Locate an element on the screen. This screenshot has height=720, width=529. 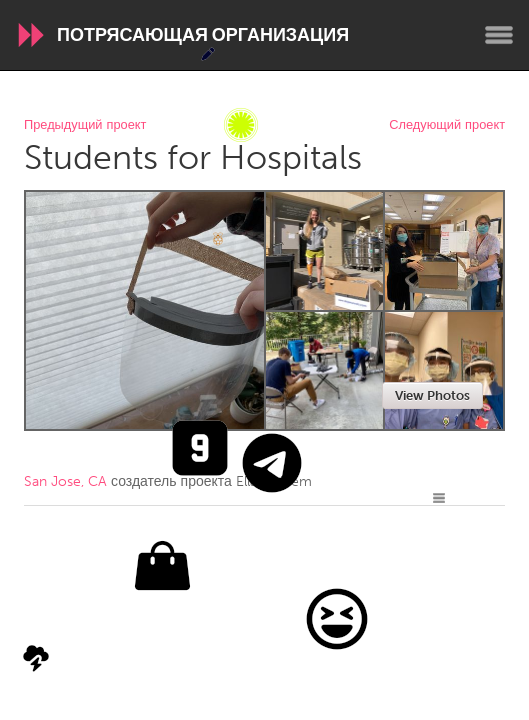
raspberry pi brand logo is located at coordinates (218, 239).